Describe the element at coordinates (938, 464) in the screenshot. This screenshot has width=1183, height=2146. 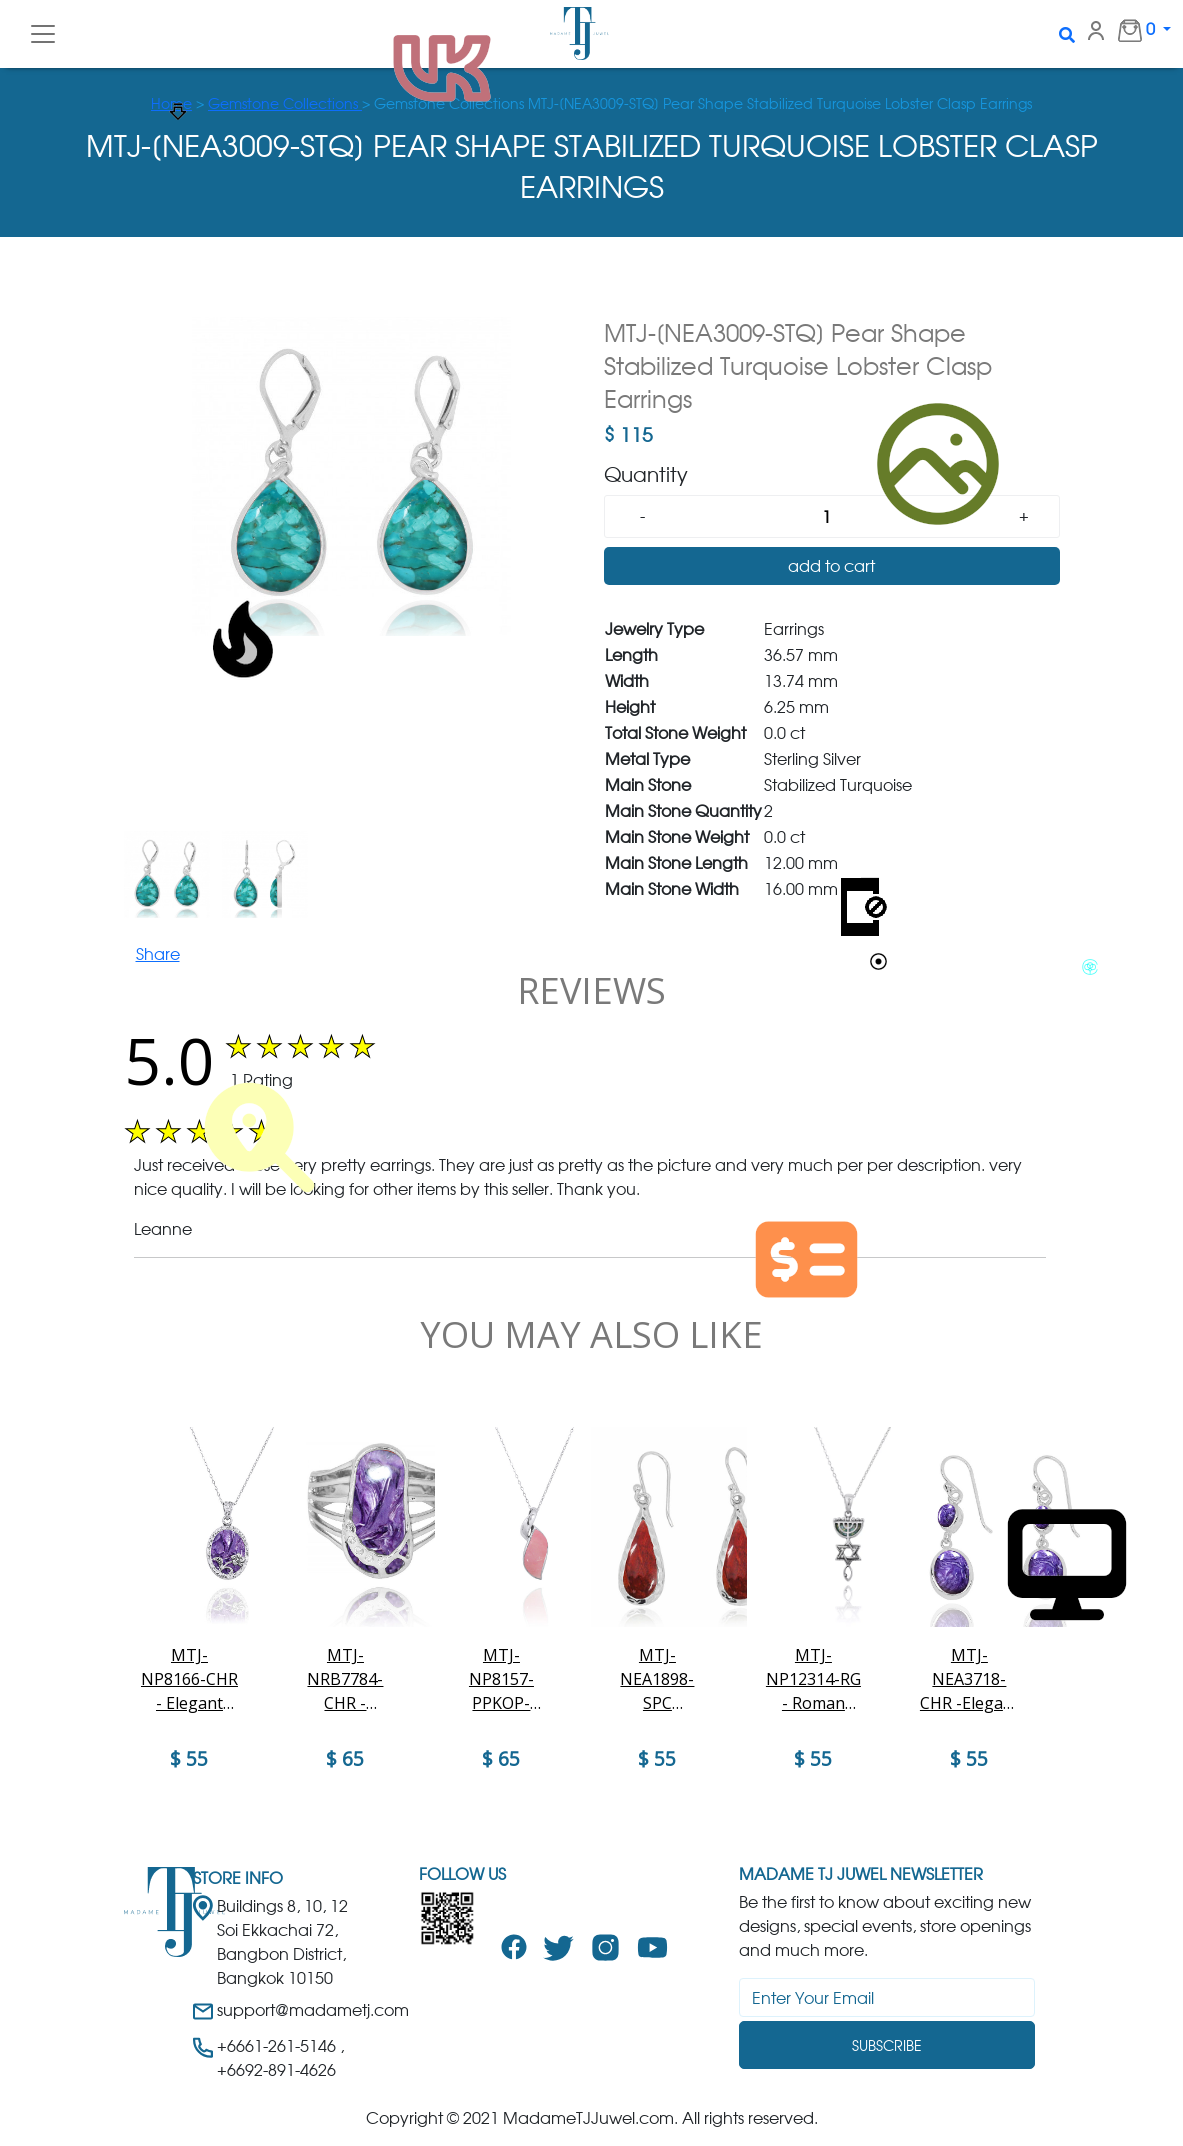
I see `view photo gallery` at that location.